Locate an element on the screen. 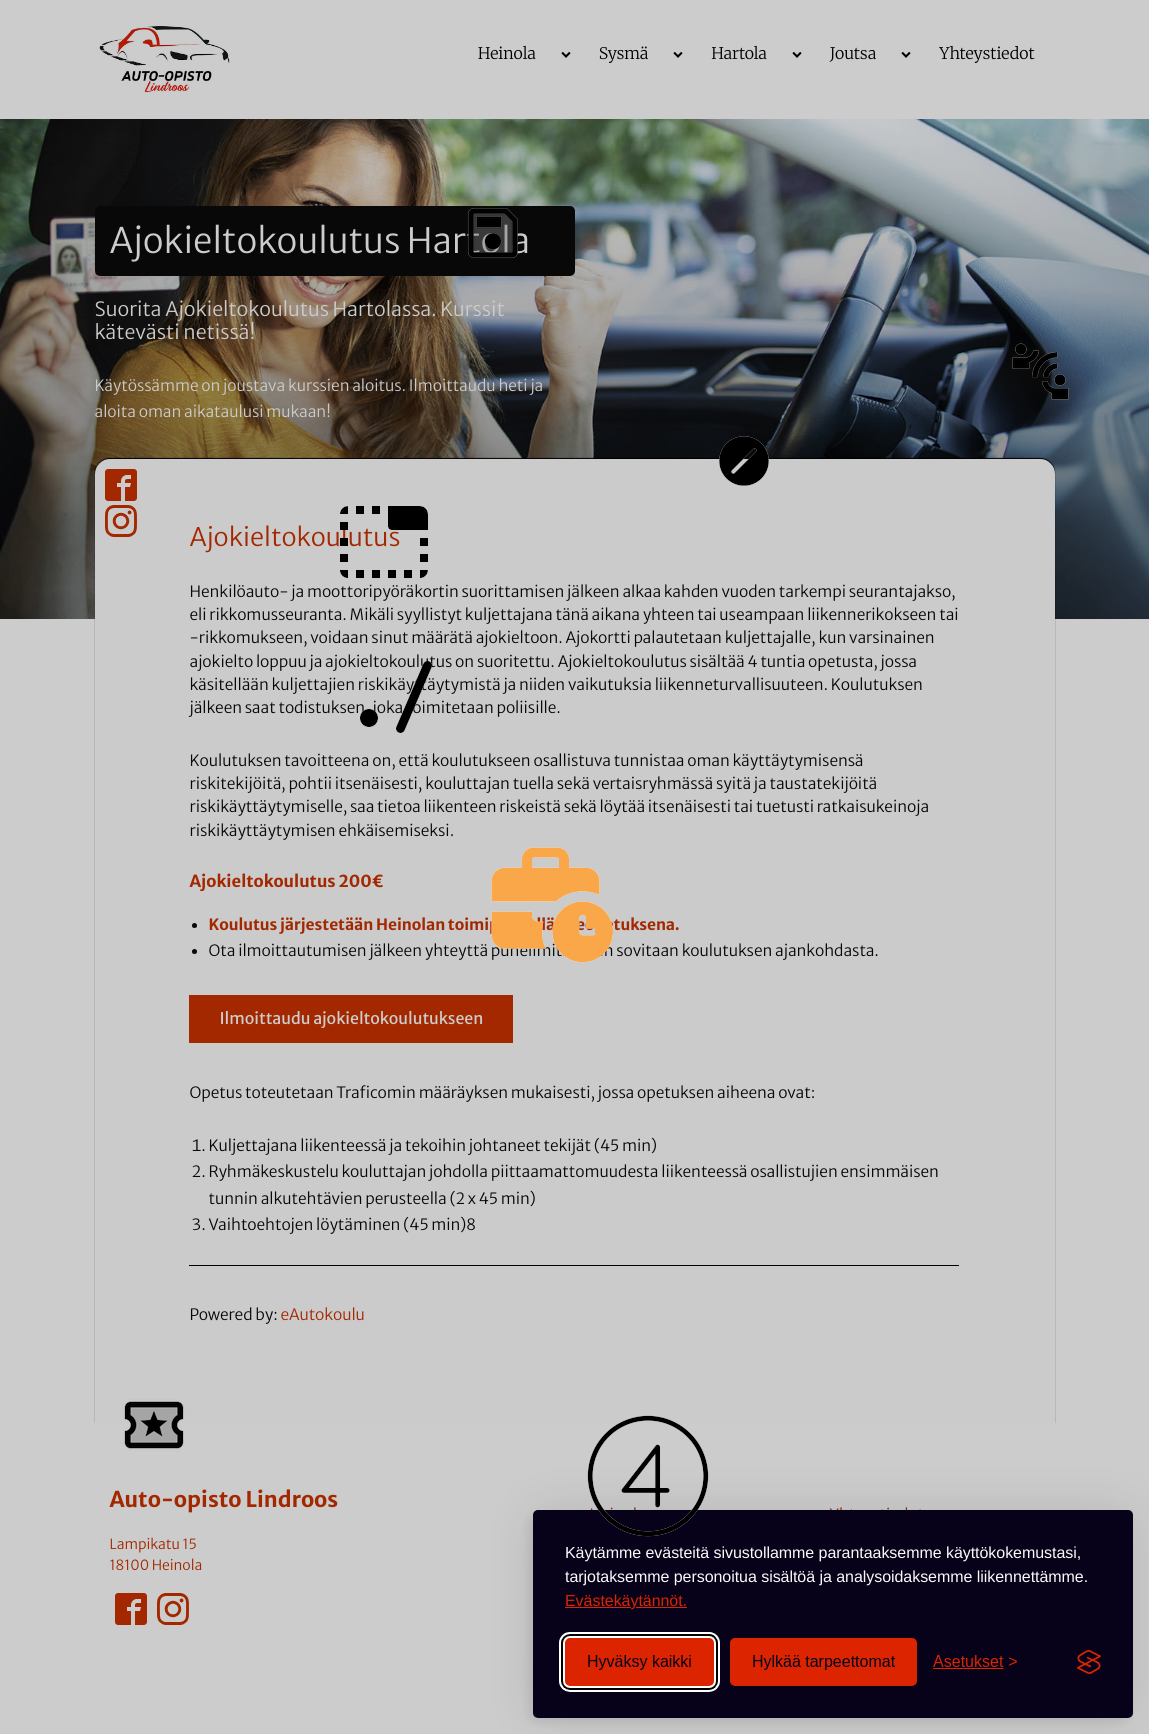  view business hours or schedule is located at coordinates (545, 901).